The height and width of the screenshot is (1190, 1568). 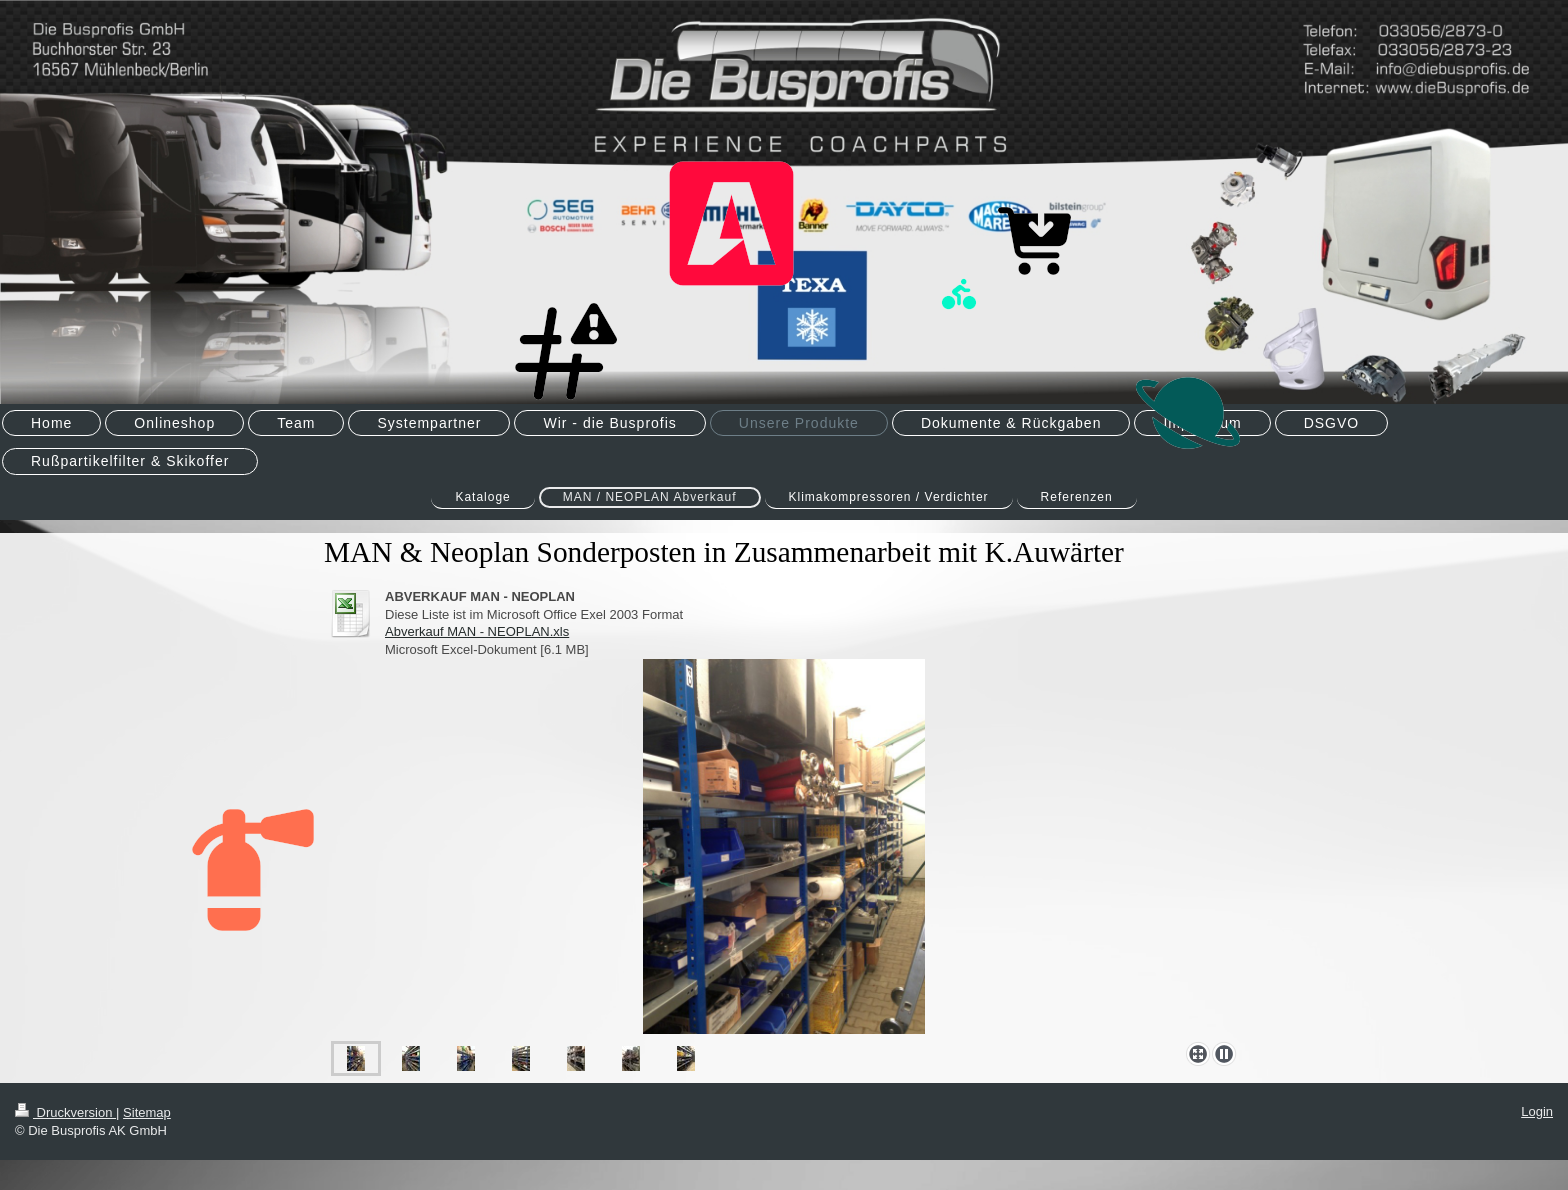 I want to click on access cycling or bike route options, so click(x=959, y=294).